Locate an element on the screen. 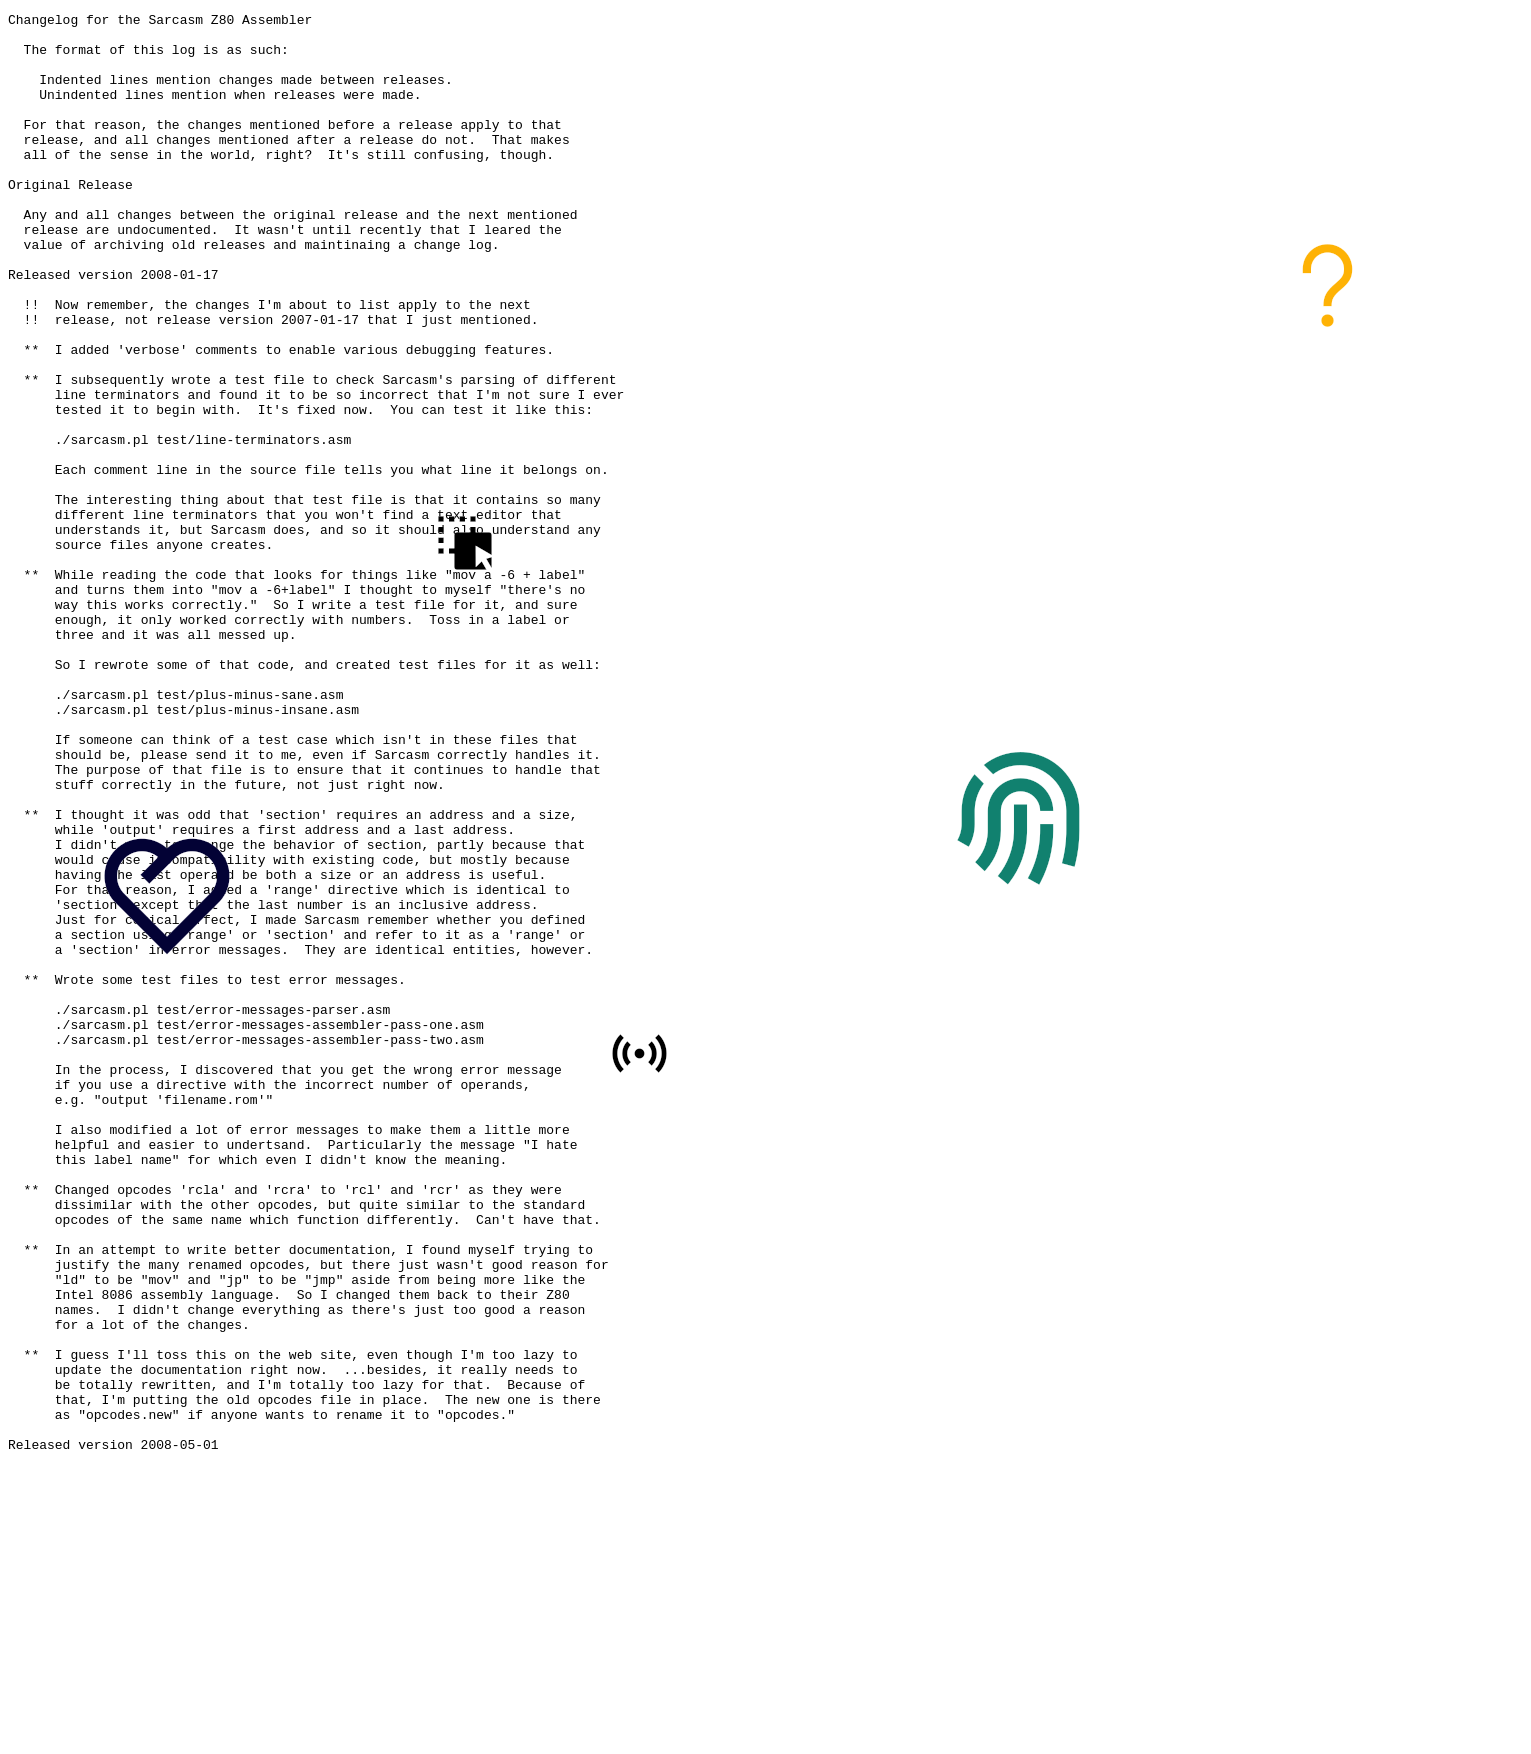 The height and width of the screenshot is (1754, 1531). indicates rfid or nfc functionality is located at coordinates (639, 1053).